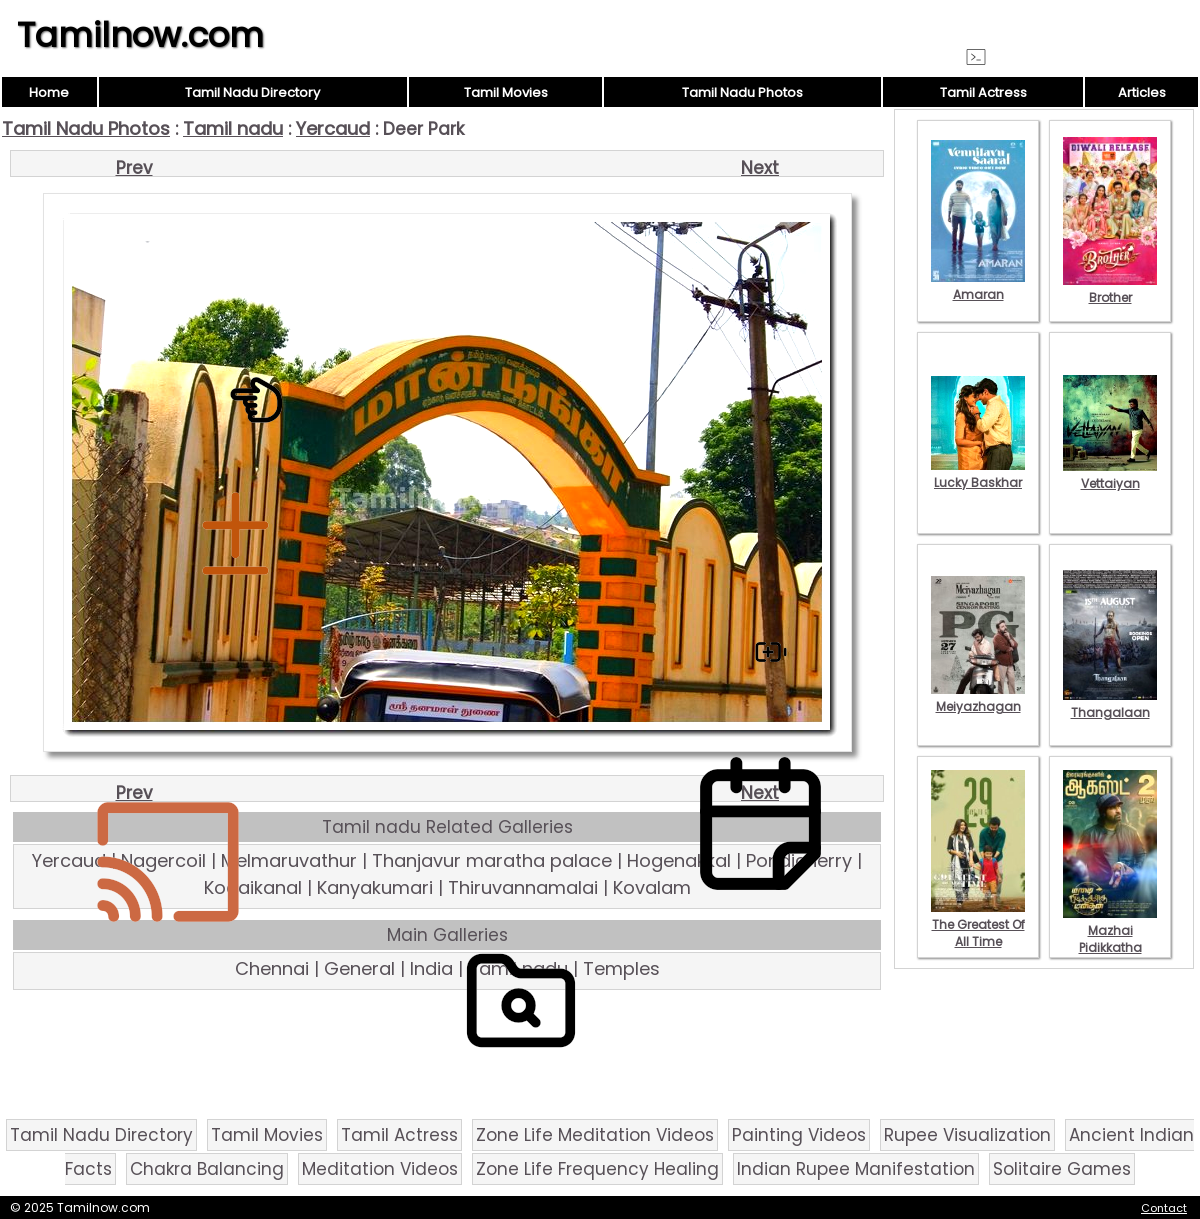 The width and height of the screenshot is (1200, 1219). What do you see at coordinates (235, 533) in the screenshot?
I see `view differences between file versions` at bounding box center [235, 533].